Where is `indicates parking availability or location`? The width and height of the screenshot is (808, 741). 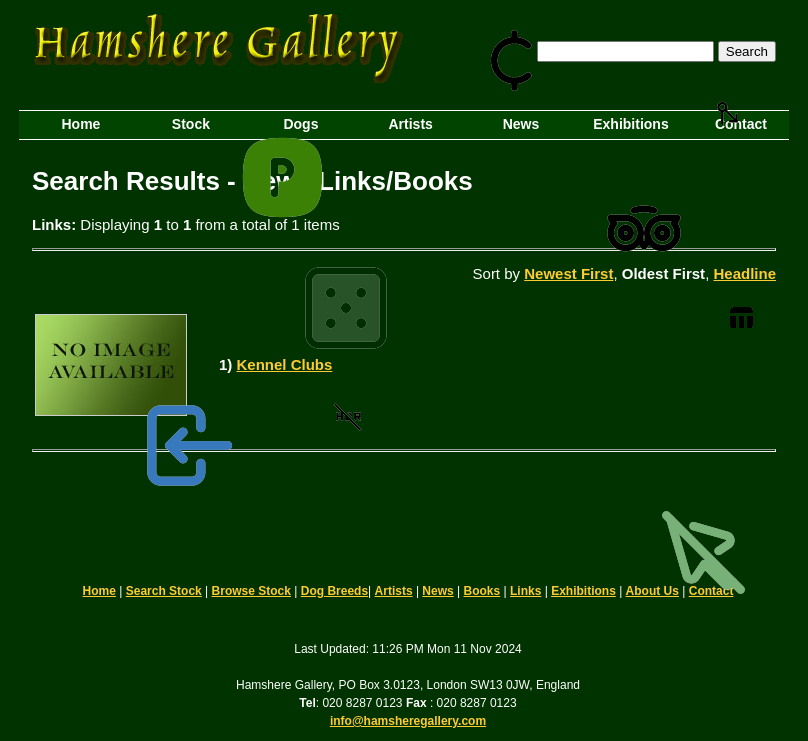
indicates parking availability or location is located at coordinates (282, 177).